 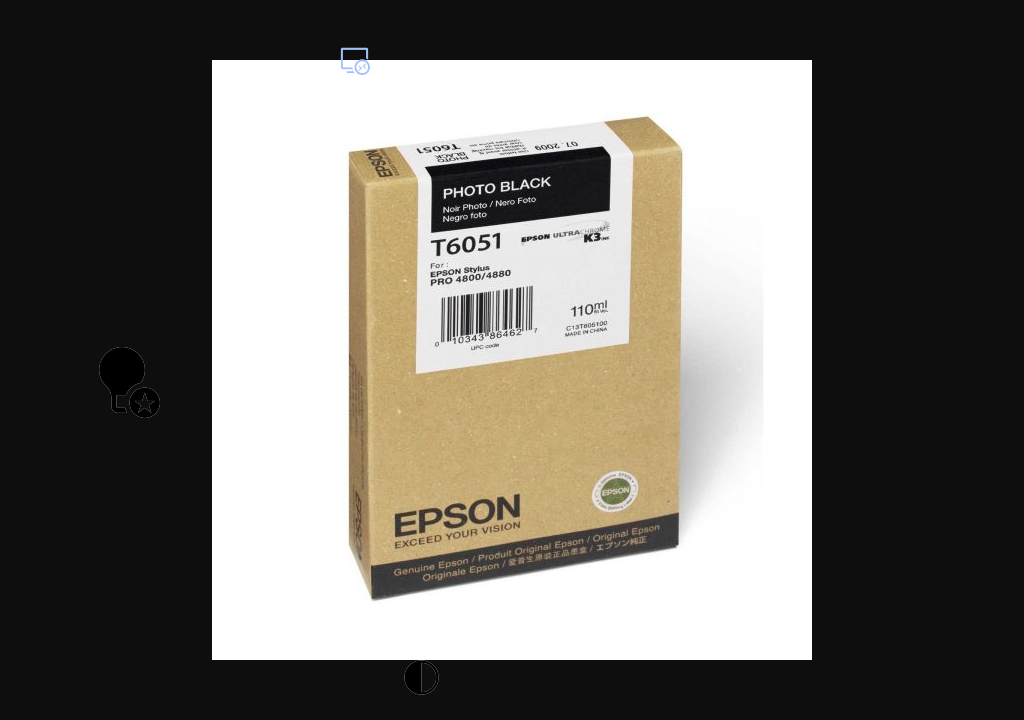 What do you see at coordinates (421, 677) in the screenshot?
I see `toggle between light and dark theme` at bounding box center [421, 677].